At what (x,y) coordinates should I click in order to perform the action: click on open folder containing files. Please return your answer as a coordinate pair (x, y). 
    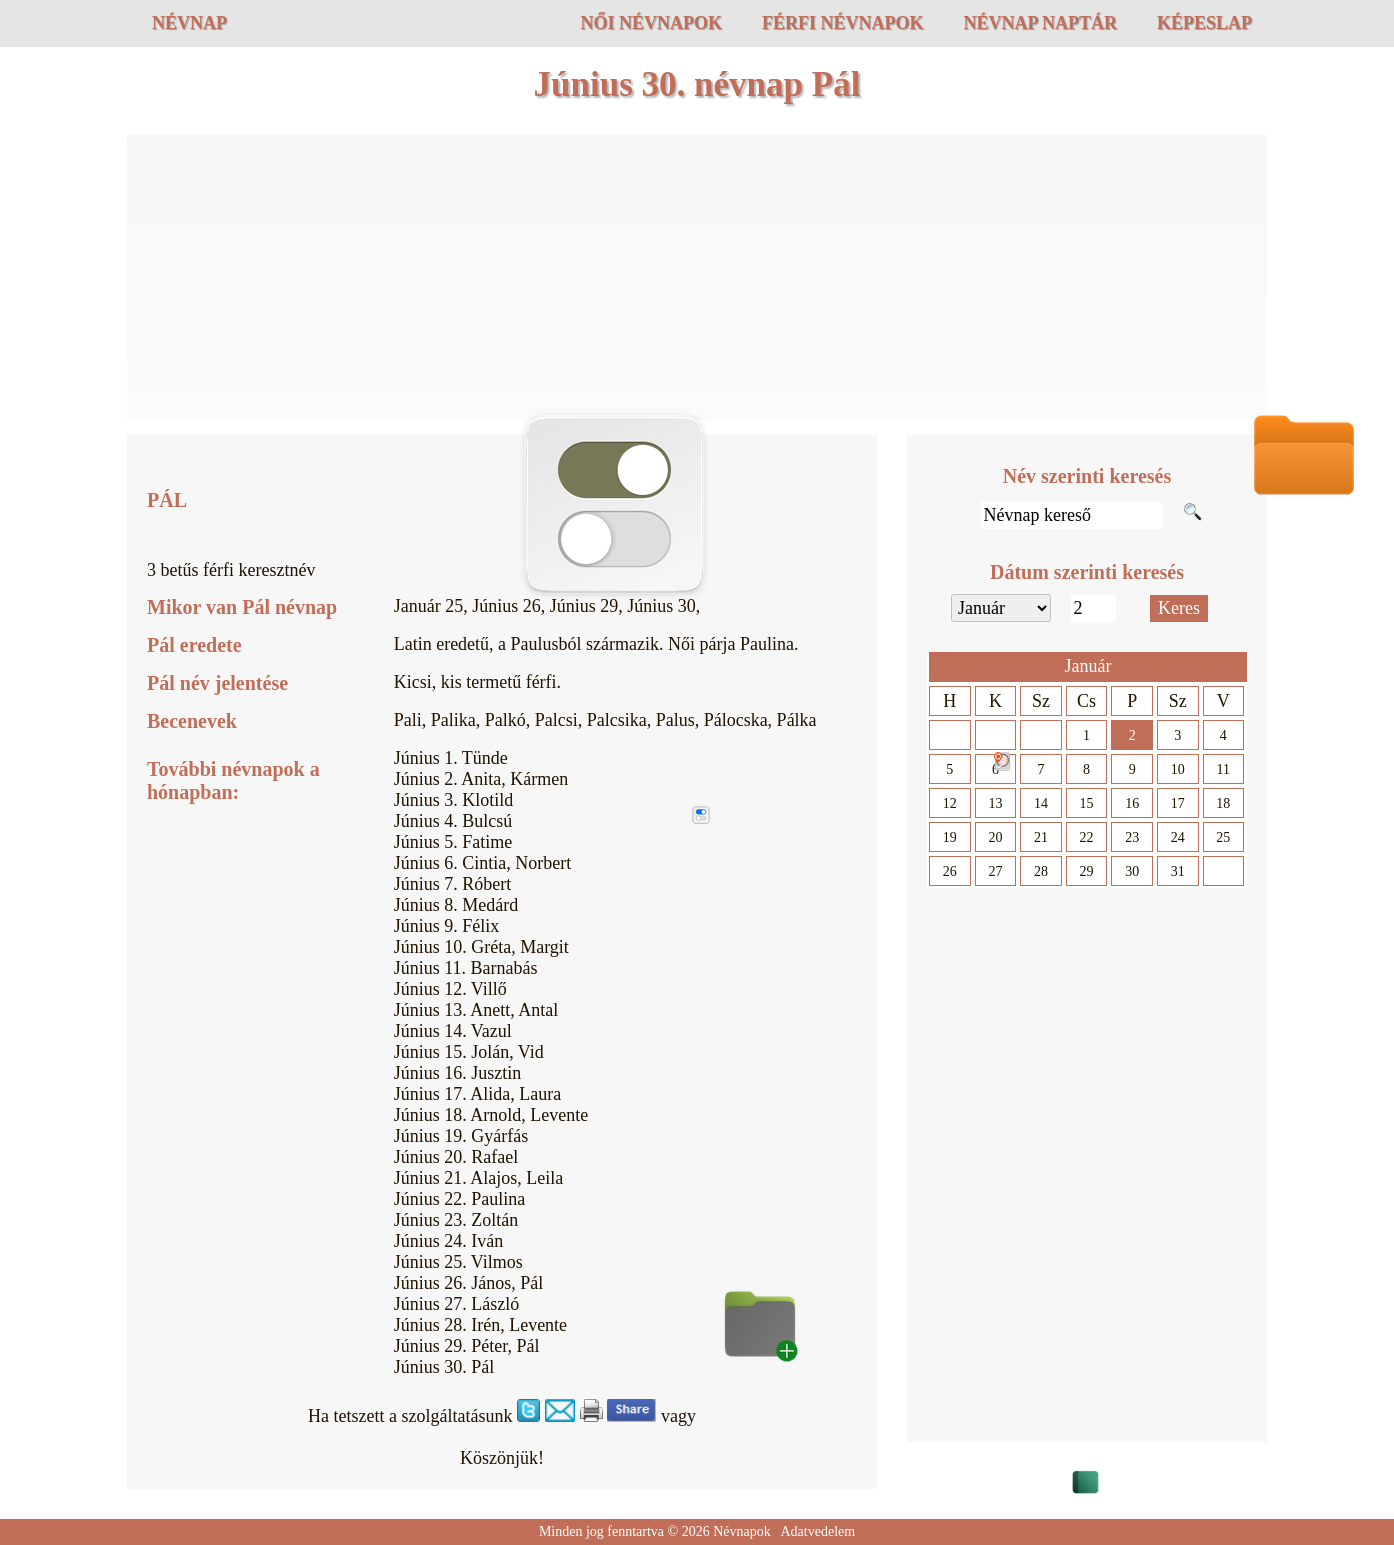
    Looking at the image, I should click on (1304, 455).